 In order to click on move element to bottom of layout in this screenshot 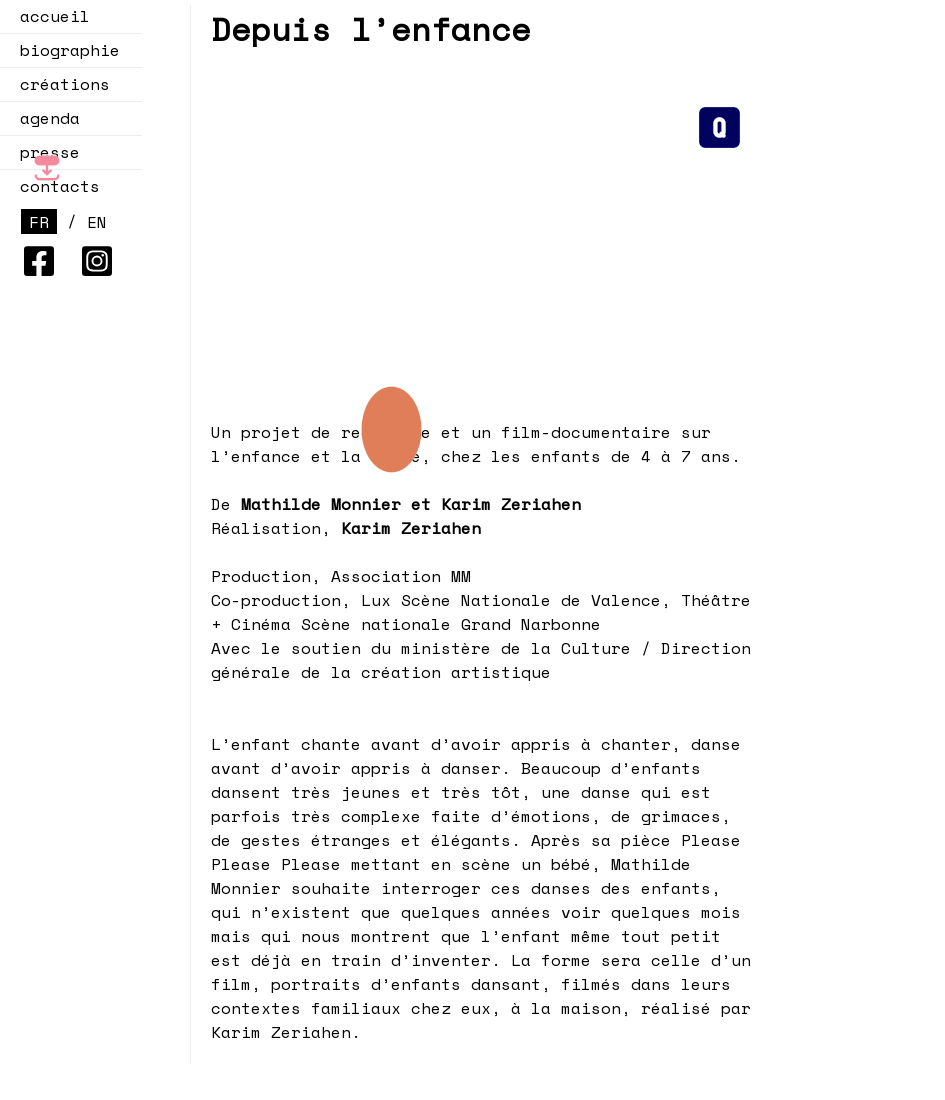, I will do `click(47, 168)`.